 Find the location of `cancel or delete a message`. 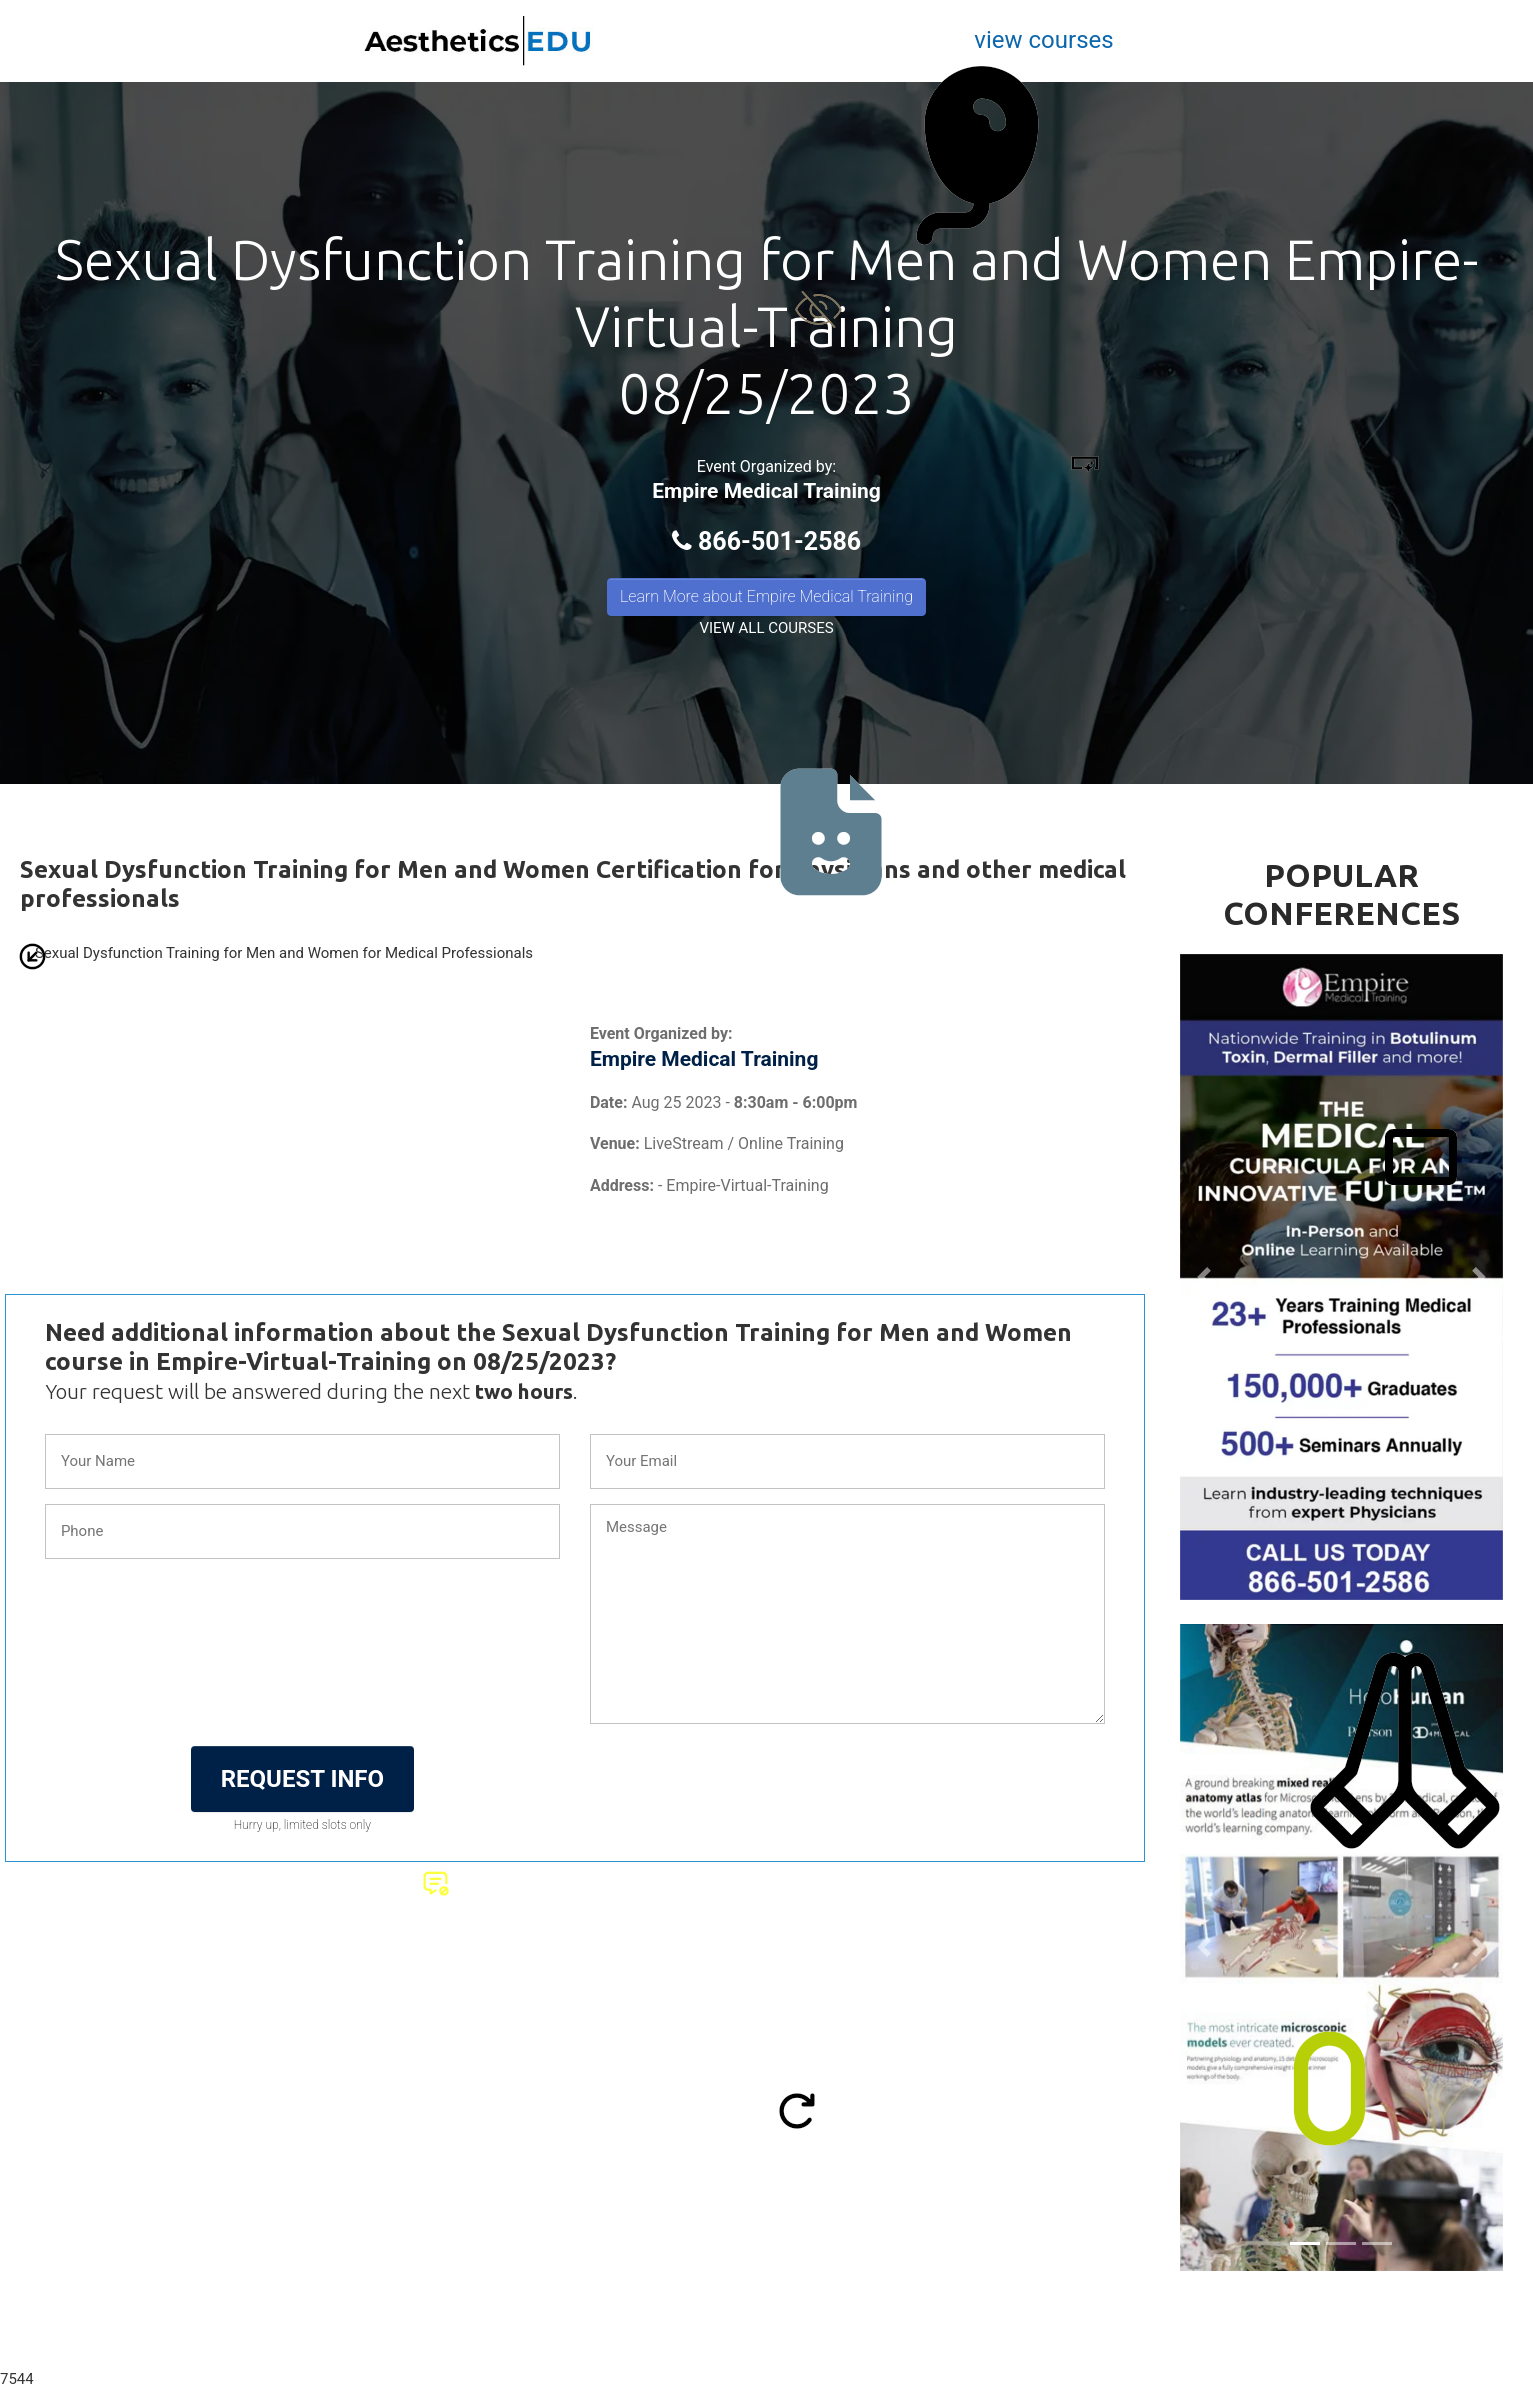

cancel or delete a message is located at coordinates (435, 1882).